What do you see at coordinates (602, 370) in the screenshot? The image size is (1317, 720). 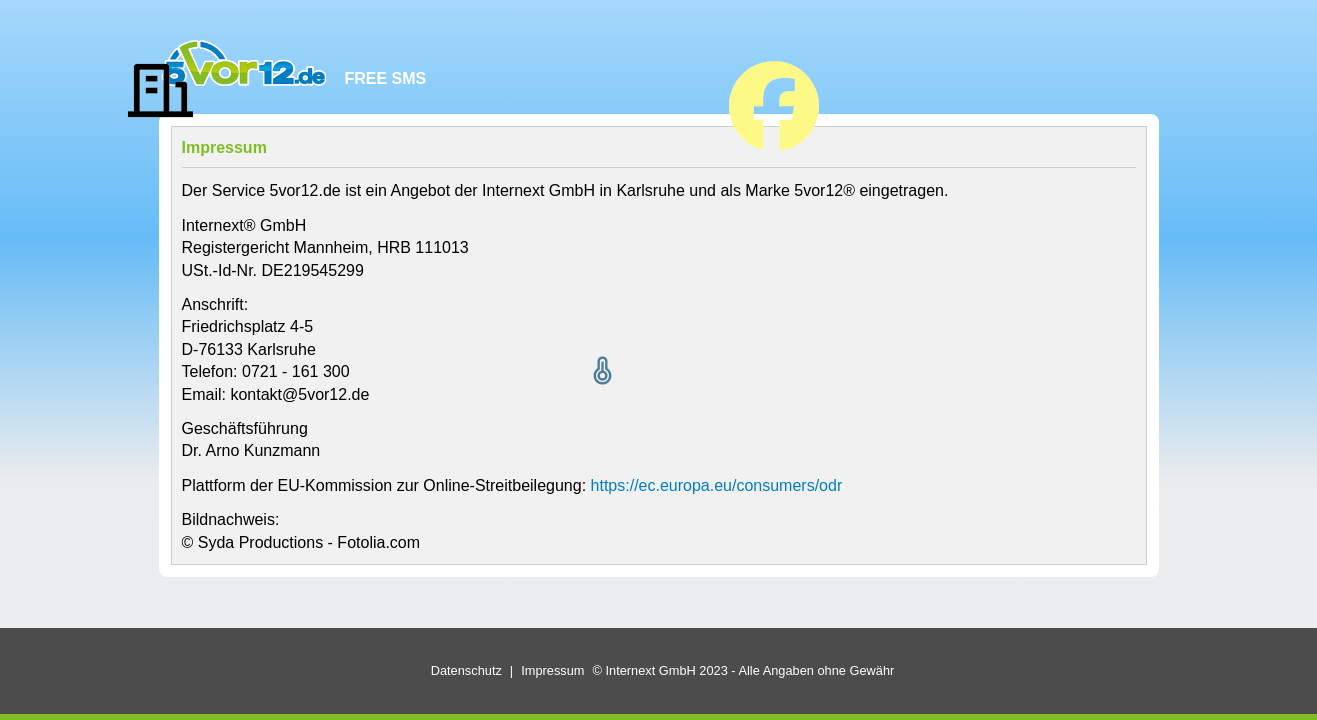 I see `indicates high temperature reading` at bounding box center [602, 370].